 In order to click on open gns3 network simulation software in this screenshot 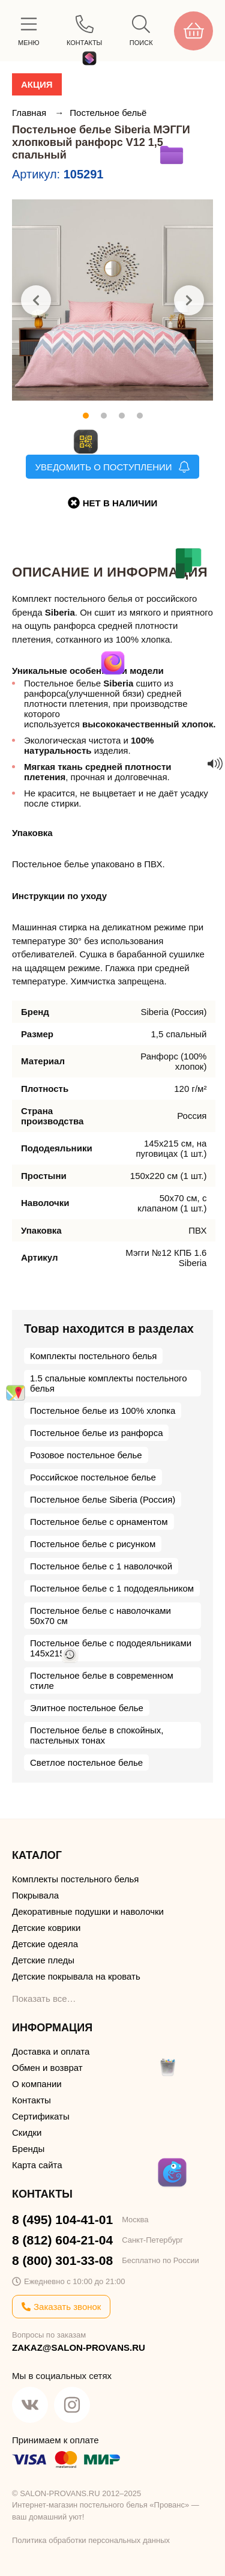, I will do `click(172, 2172)`.